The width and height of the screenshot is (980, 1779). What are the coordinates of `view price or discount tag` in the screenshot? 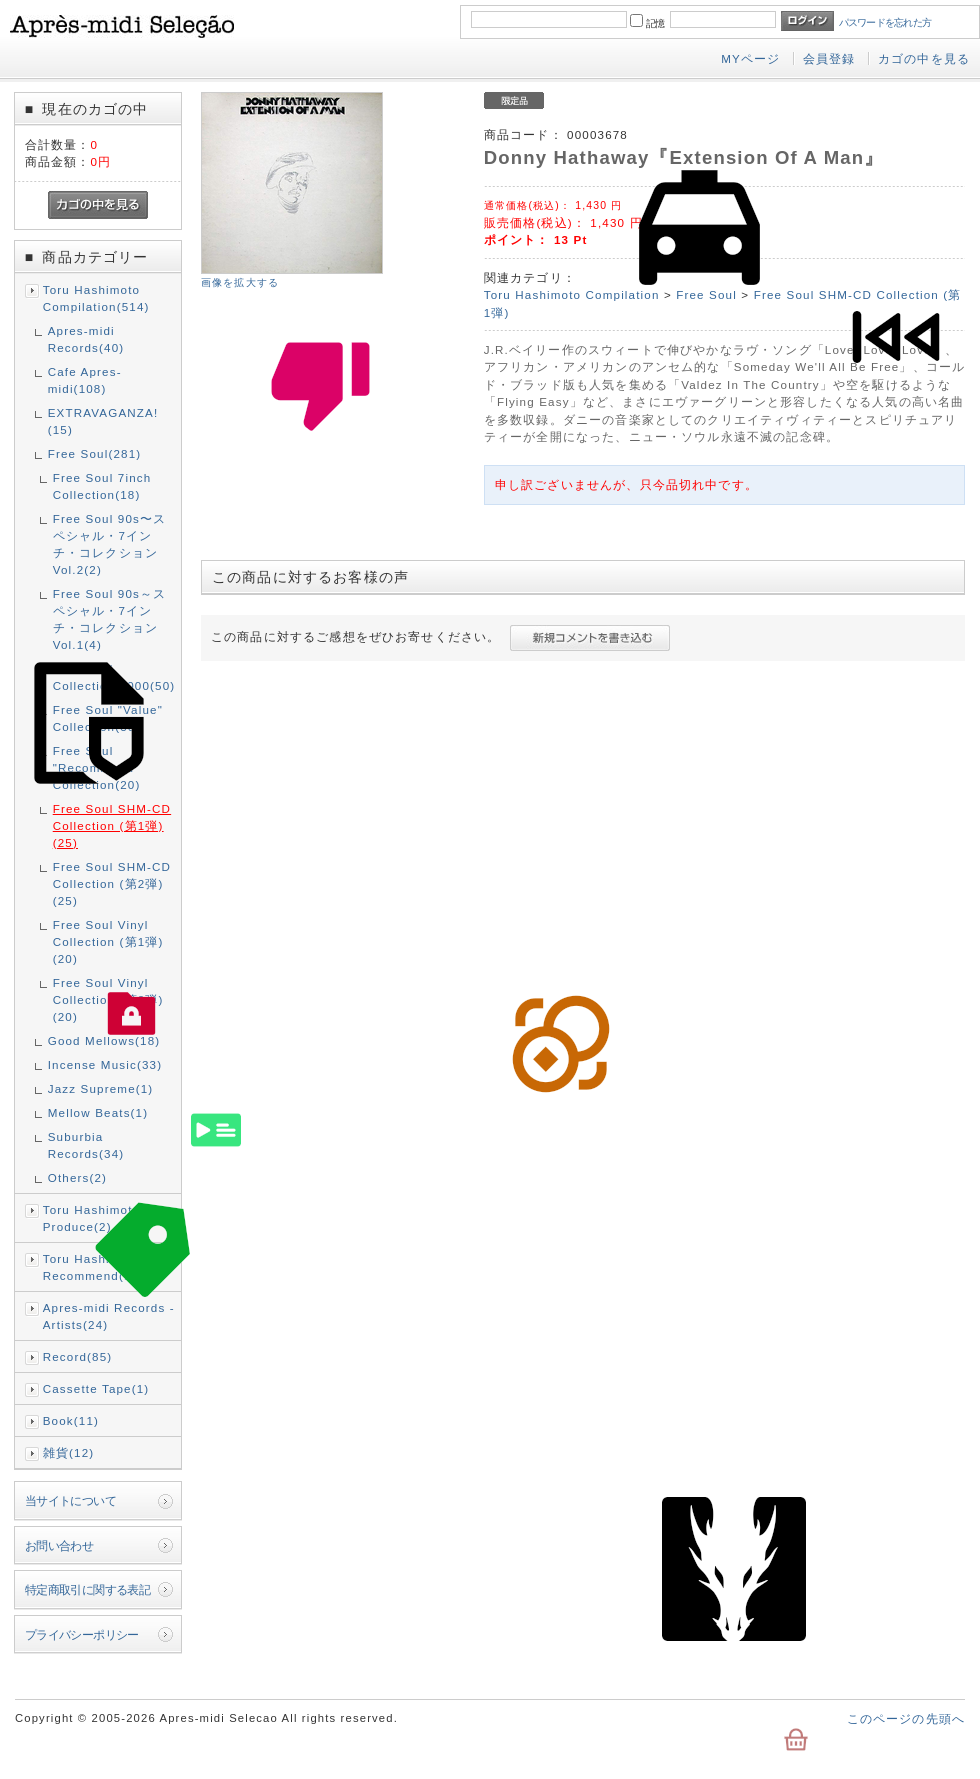 It's located at (143, 1247).